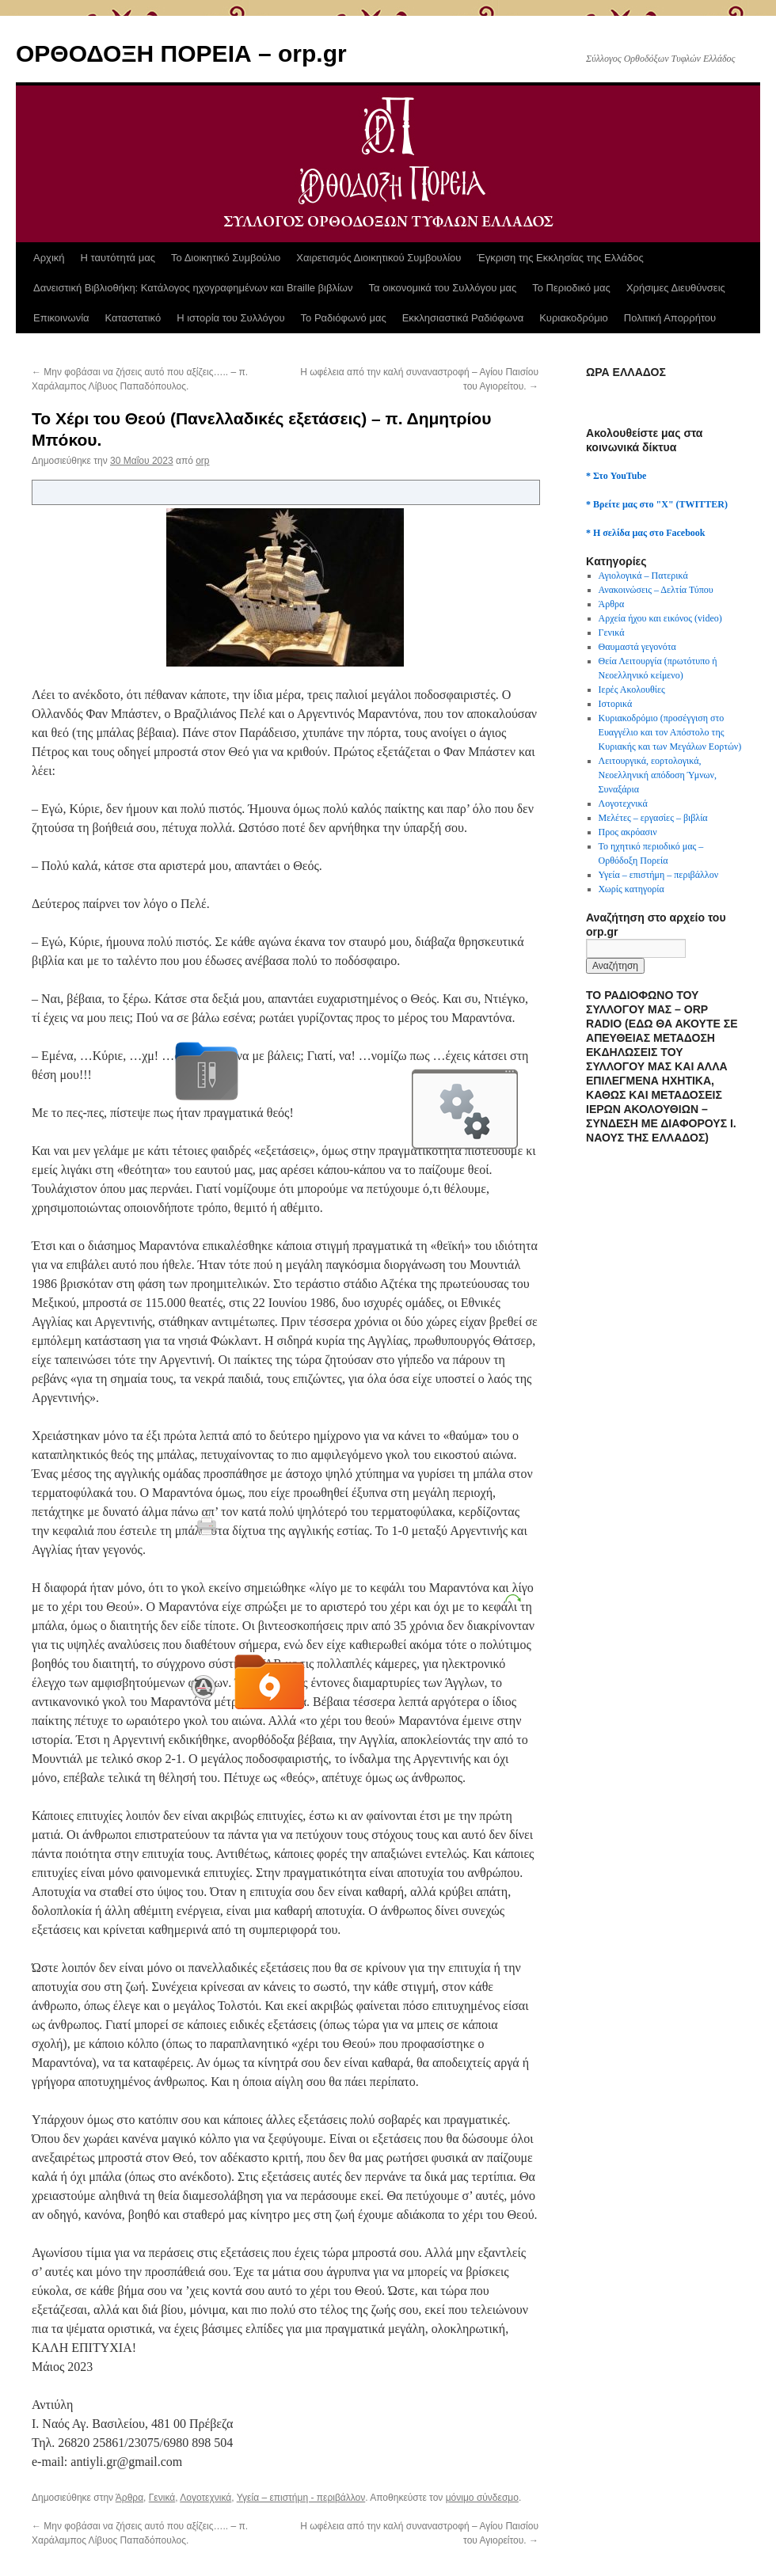  What do you see at coordinates (207, 1071) in the screenshot?
I see `open templates folder` at bounding box center [207, 1071].